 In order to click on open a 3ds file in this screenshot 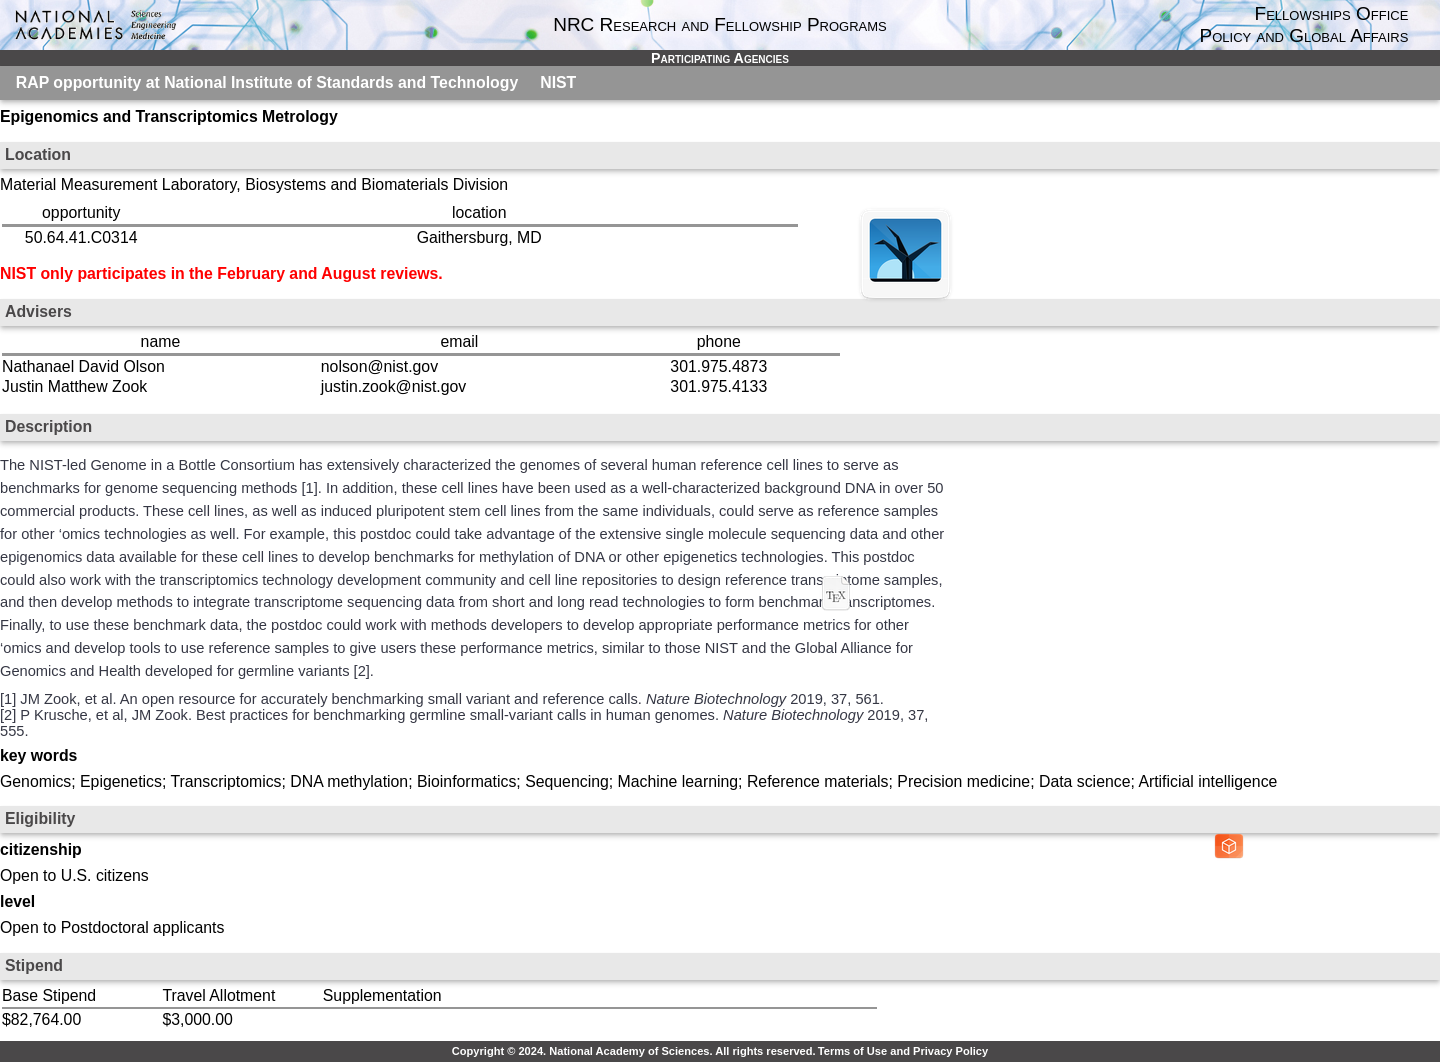, I will do `click(1229, 845)`.